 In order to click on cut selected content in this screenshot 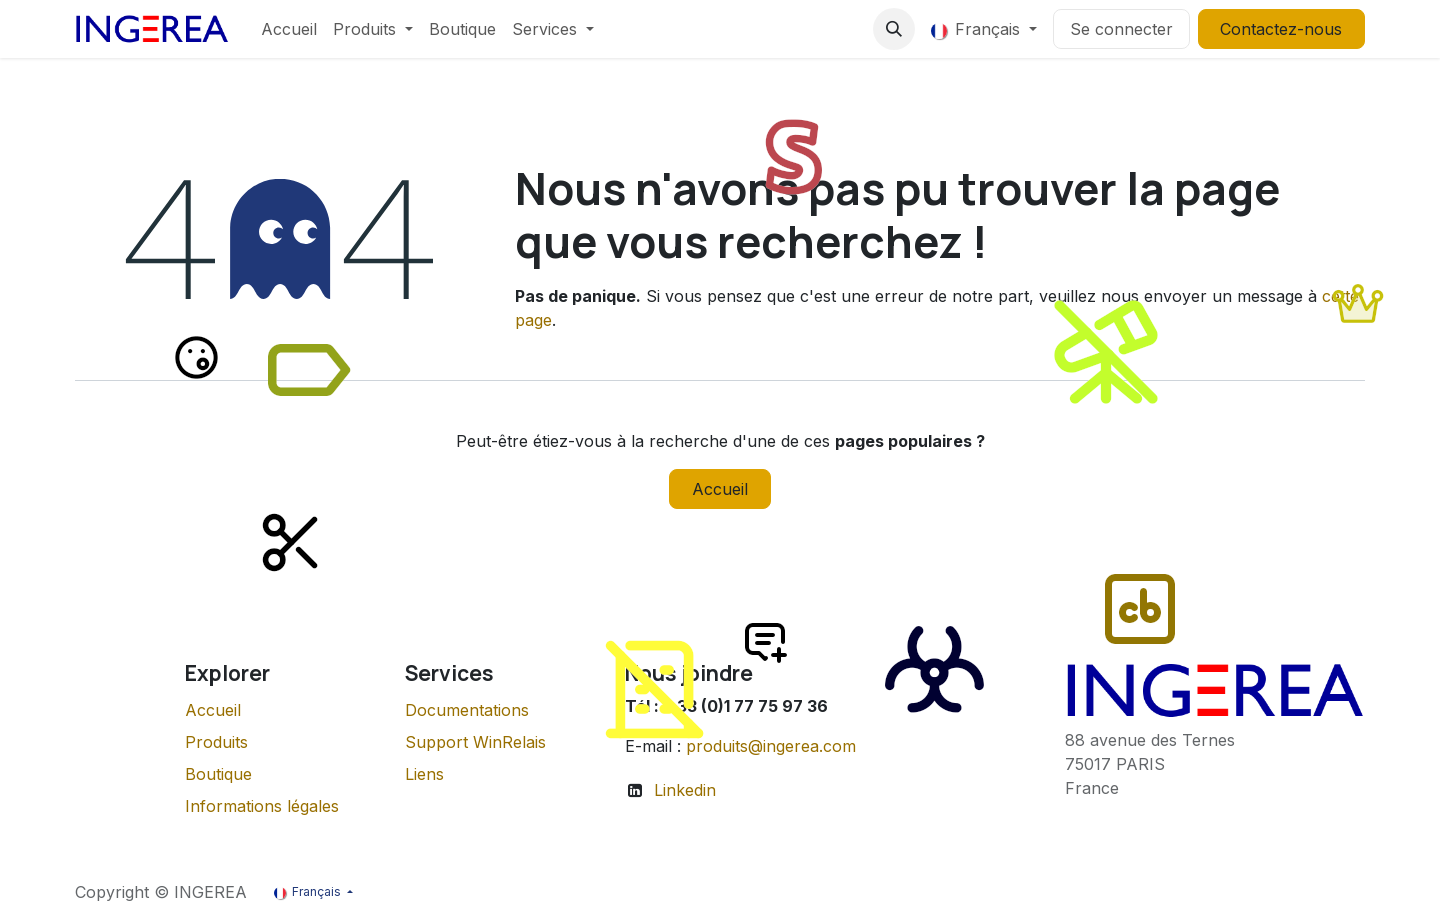, I will do `click(291, 542)`.